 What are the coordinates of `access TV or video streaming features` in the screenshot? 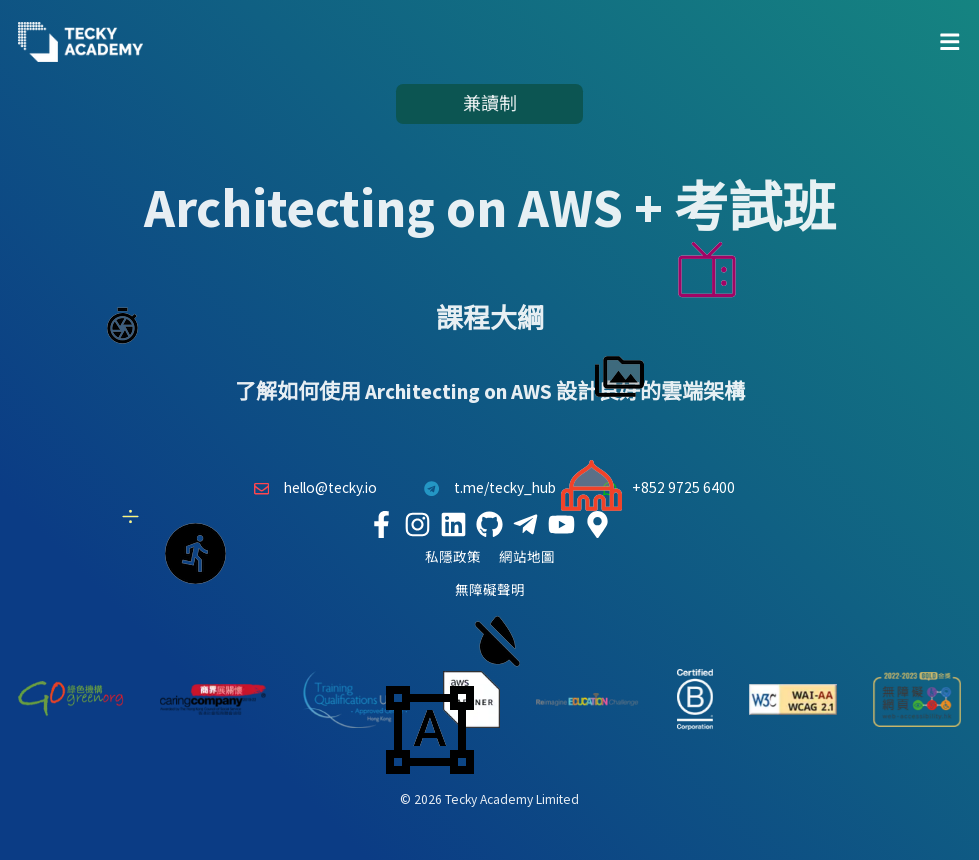 It's located at (707, 273).